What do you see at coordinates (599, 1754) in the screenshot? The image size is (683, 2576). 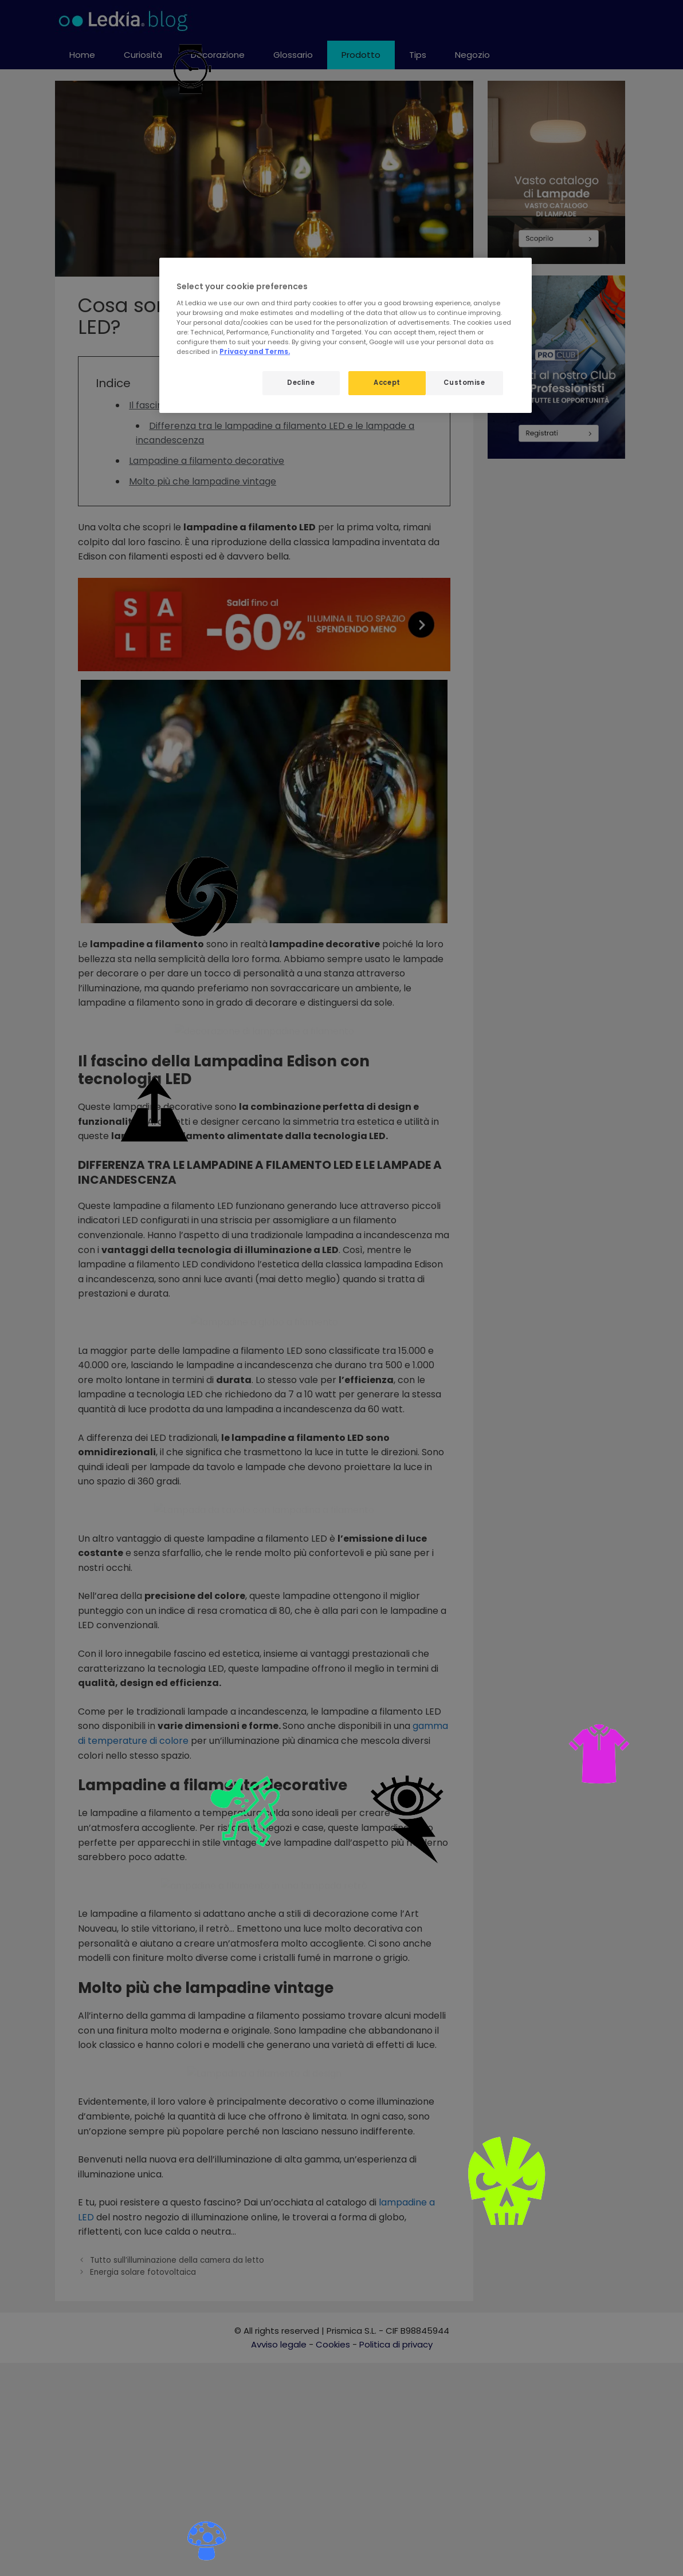 I see `browse clothing or apparel category` at bounding box center [599, 1754].